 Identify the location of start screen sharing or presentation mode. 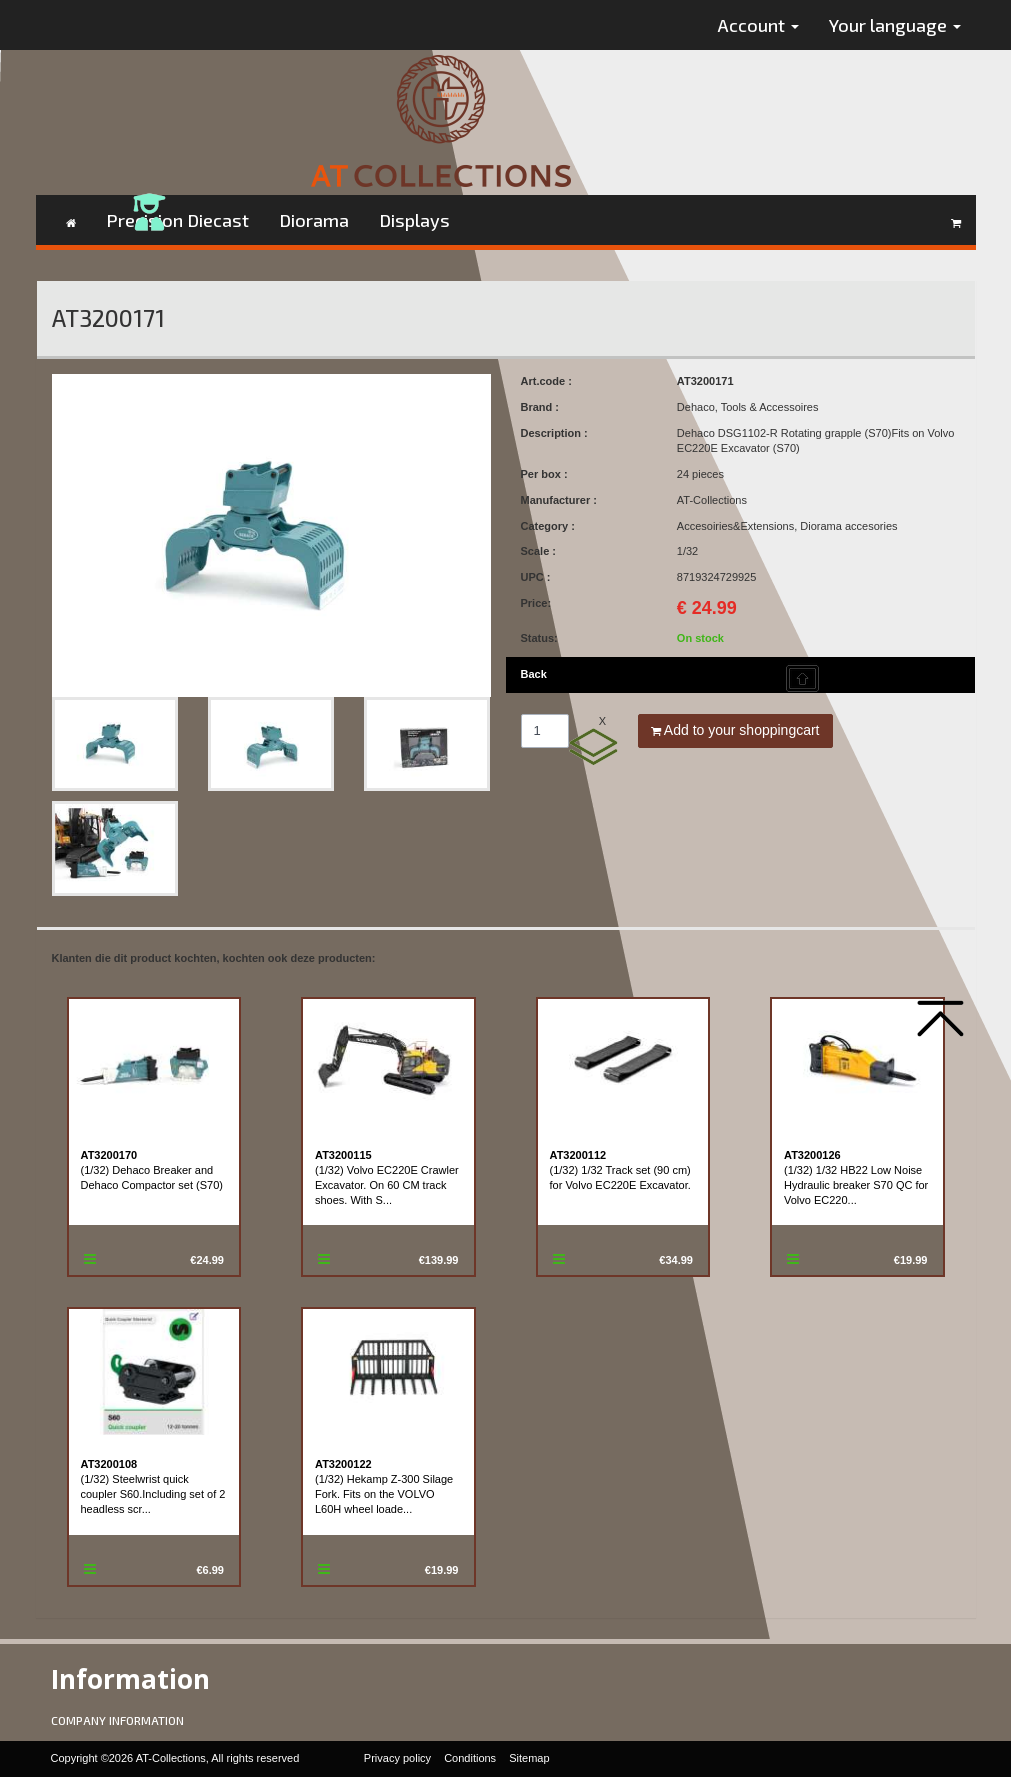
(802, 678).